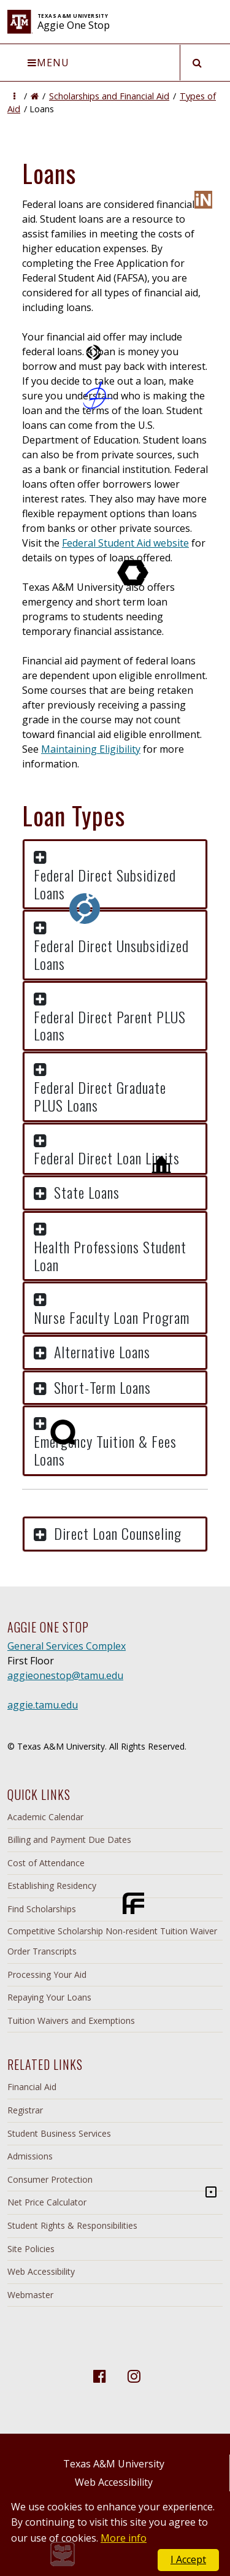 This screenshot has width=230, height=2576. What do you see at coordinates (63, 1432) in the screenshot?
I see `open the Quizlet app` at bounding box center [63, 1432].